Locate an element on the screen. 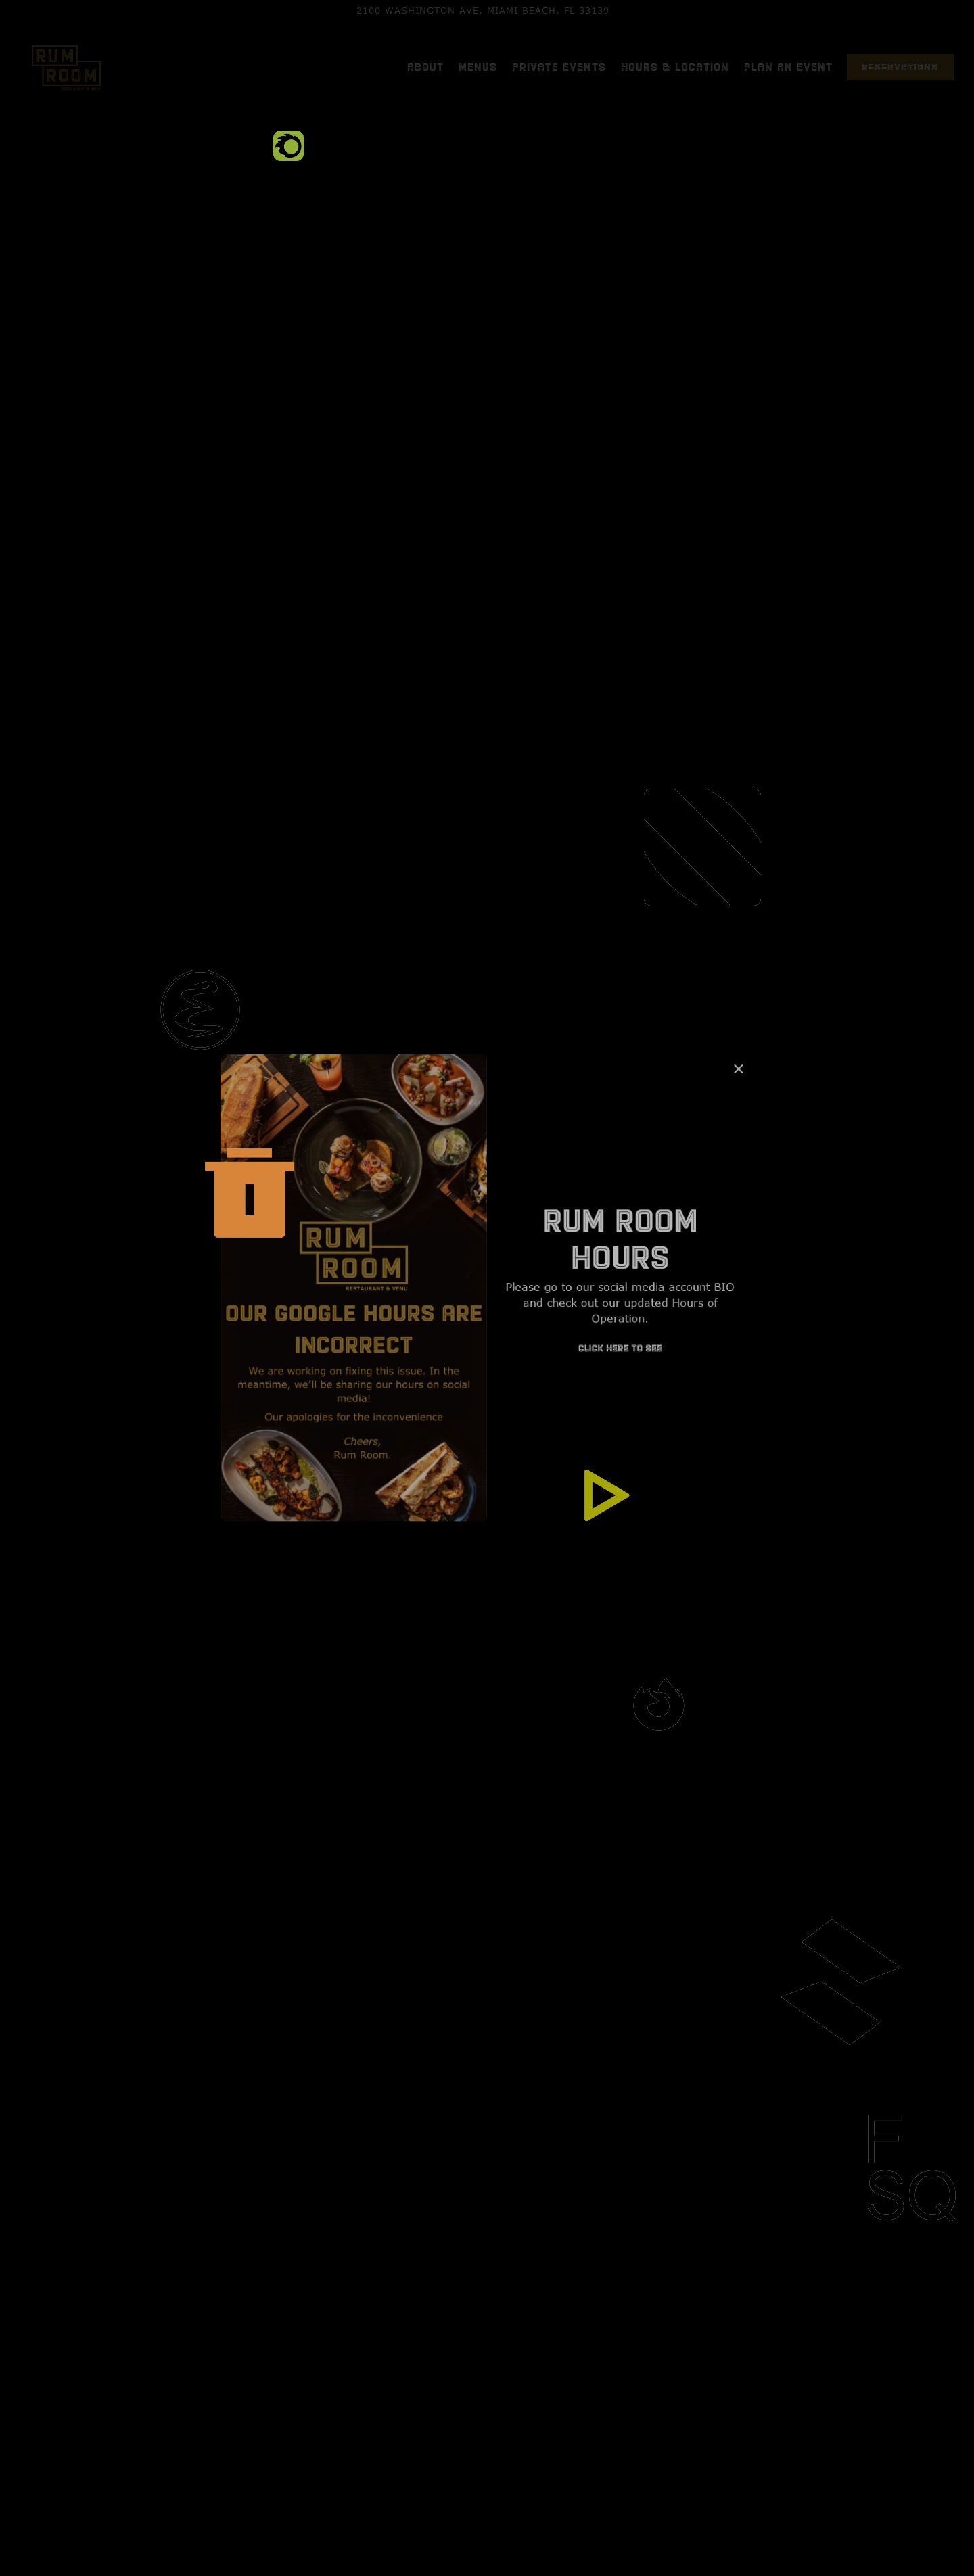  corona renderer application logo is located at coordinates (288, 145).